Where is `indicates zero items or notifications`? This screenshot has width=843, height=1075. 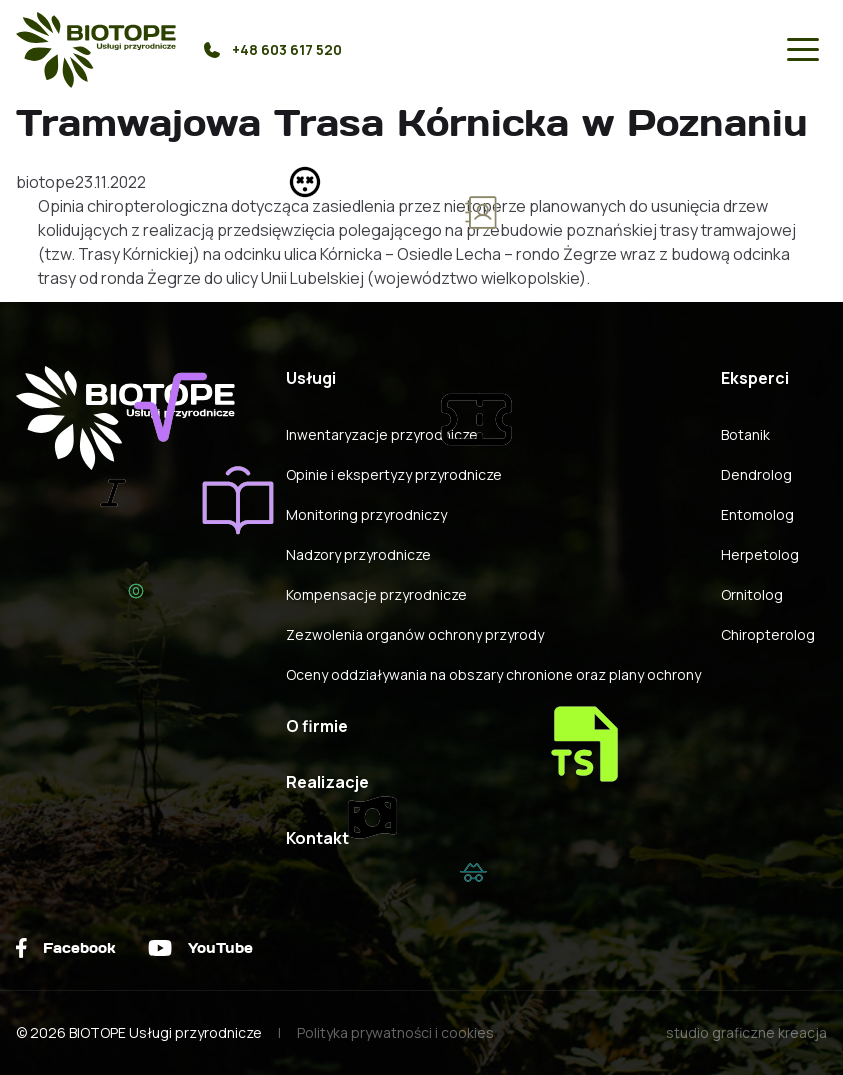
indicates zero items or notifications is located at coordinates (136, 591).